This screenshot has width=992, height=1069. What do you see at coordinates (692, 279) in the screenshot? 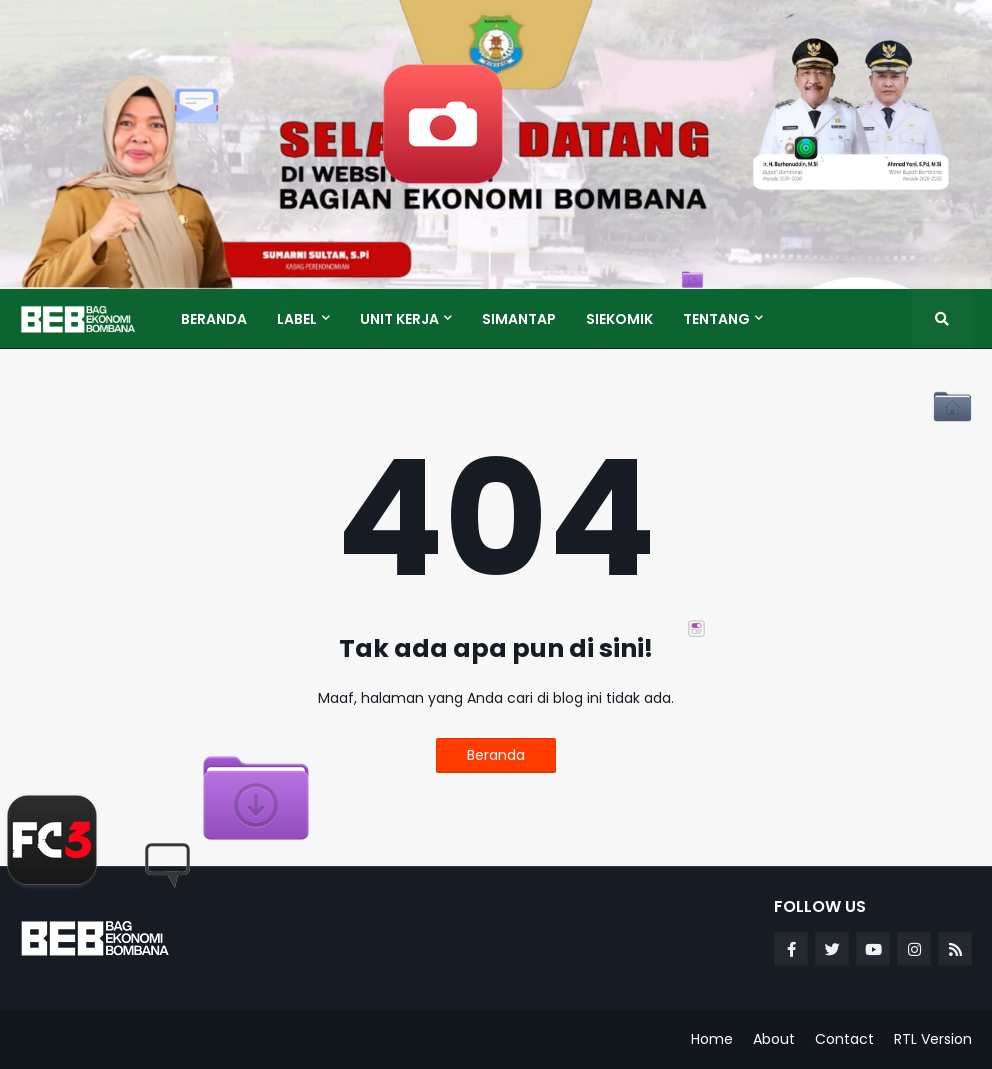
I see `open your documents folder` at bounding box center [692, 279].